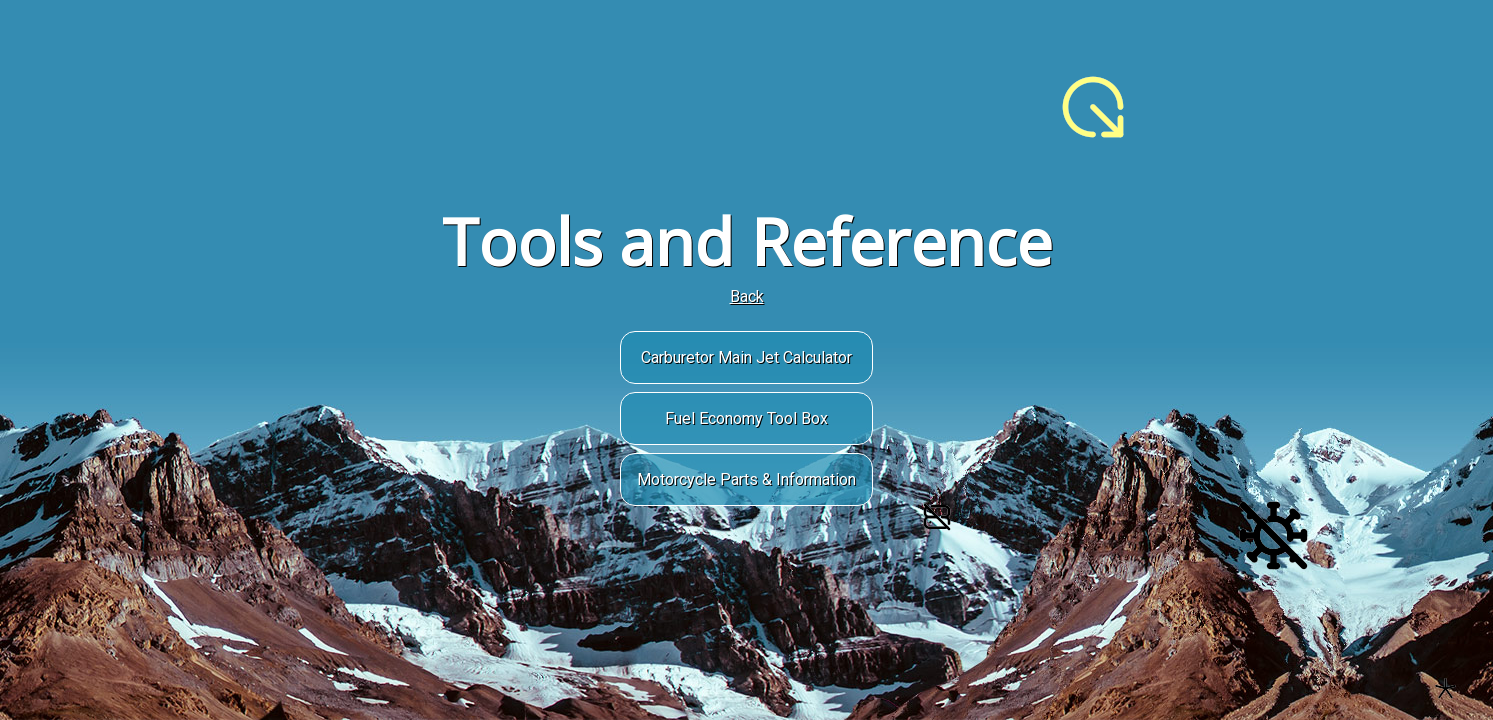 The image size is (1493, 720). Describe the element at coordinates (1445, 688) in the screenshot. I see `indicates a required field in a form` at that location.